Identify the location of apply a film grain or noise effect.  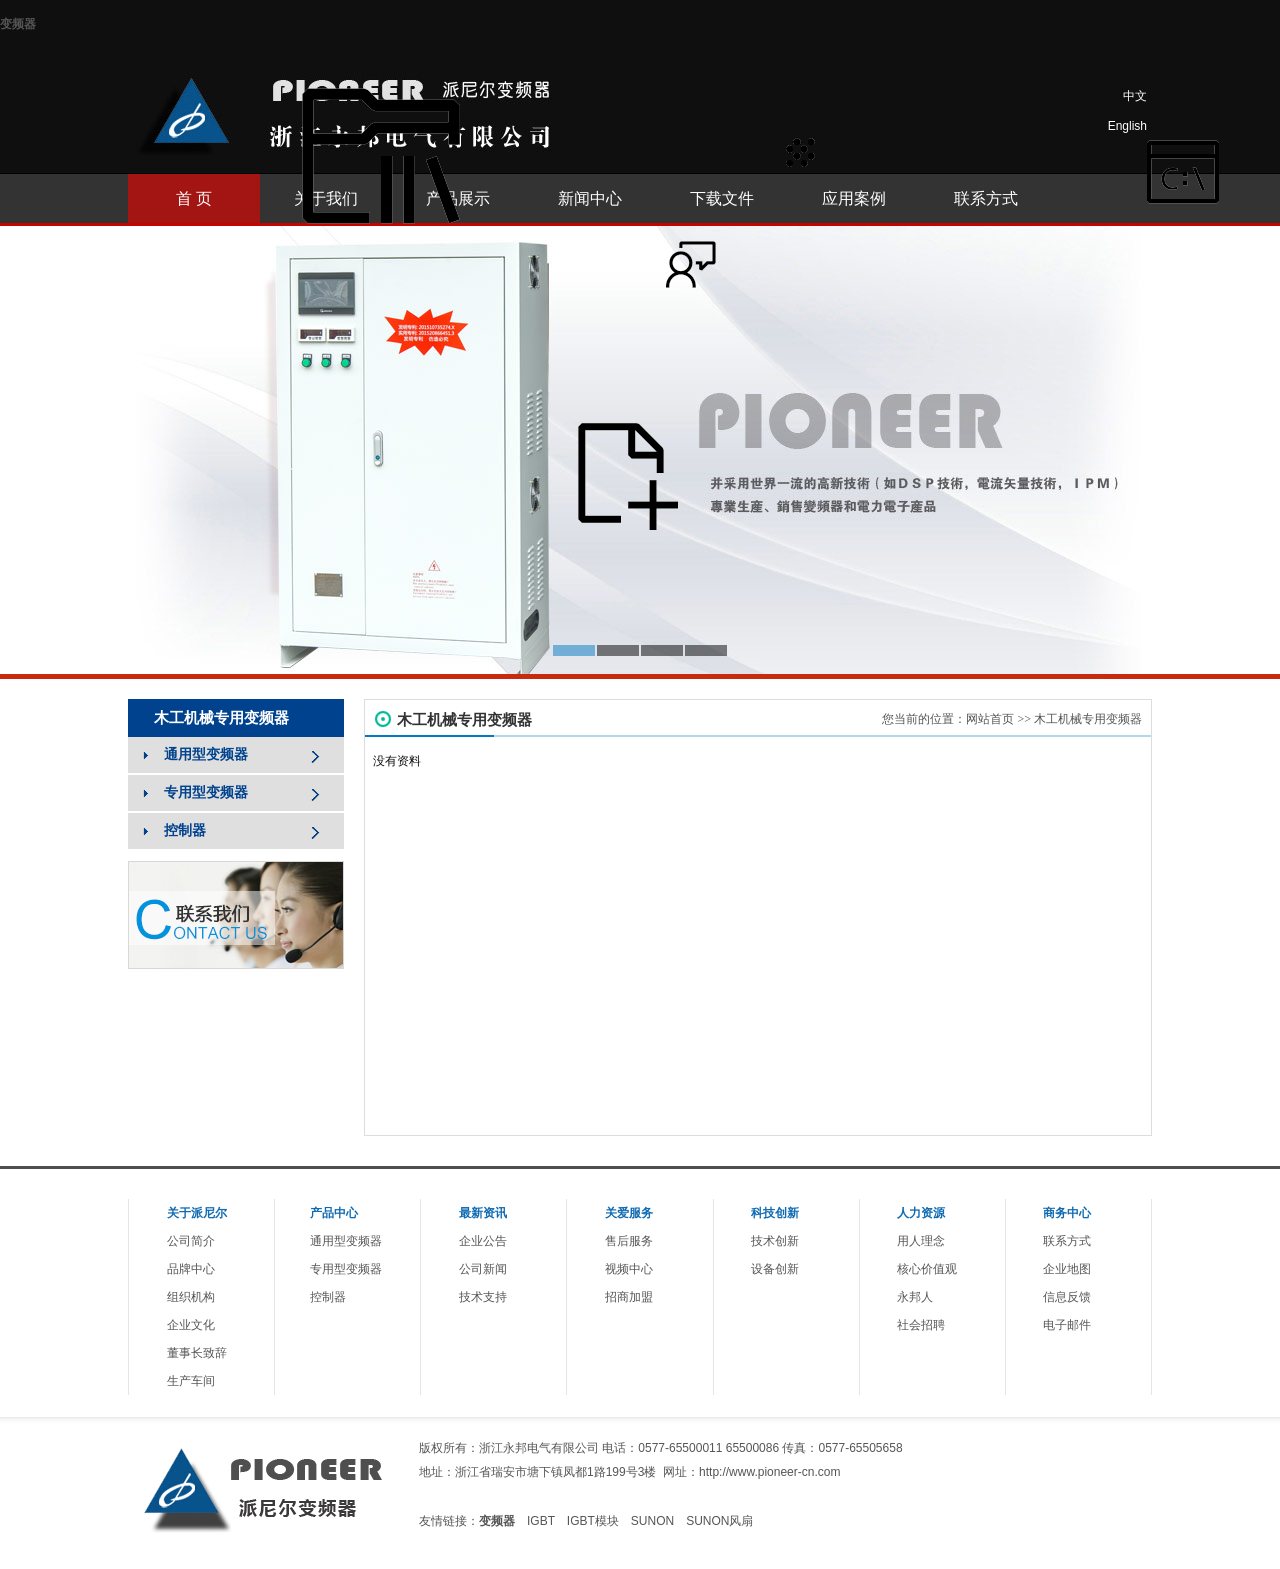
(800, 152).